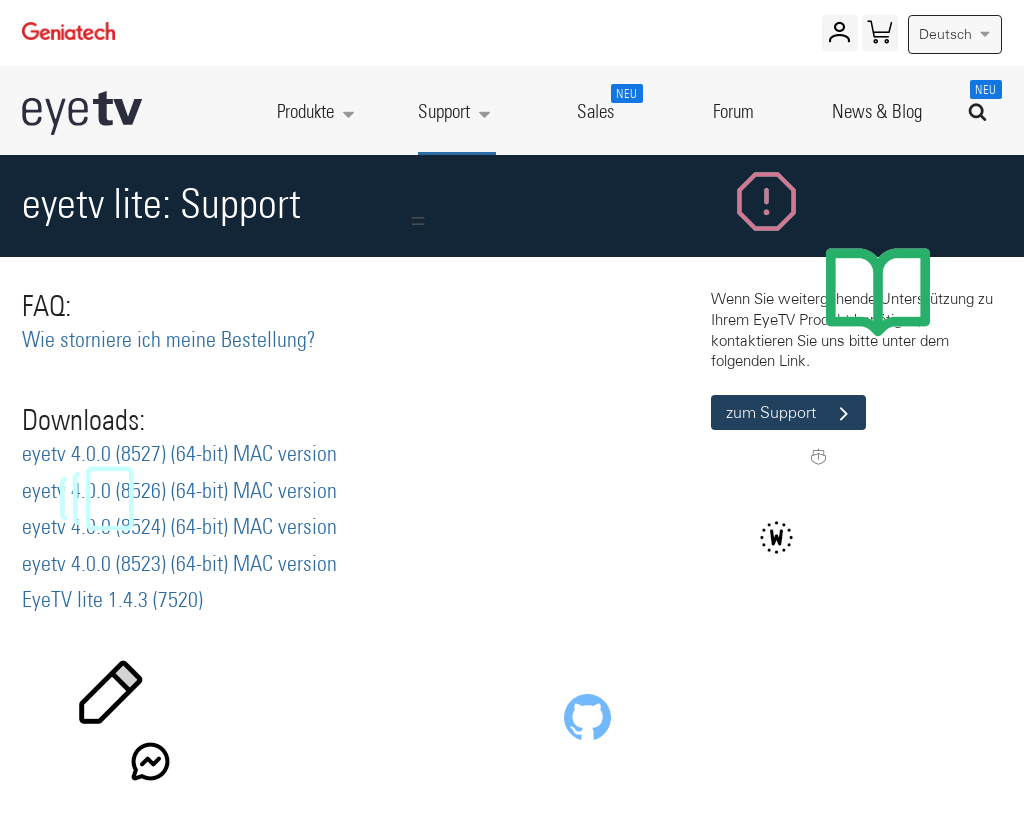  I want to click on open navigation menu, so click(418, 221).